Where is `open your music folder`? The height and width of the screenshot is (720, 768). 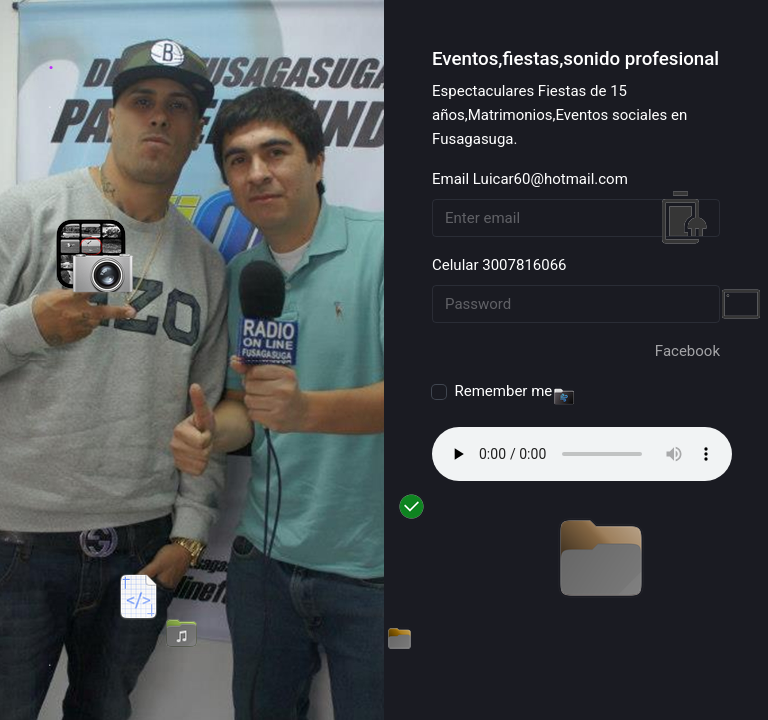 open your music folder is located at coordinates (181, 632).